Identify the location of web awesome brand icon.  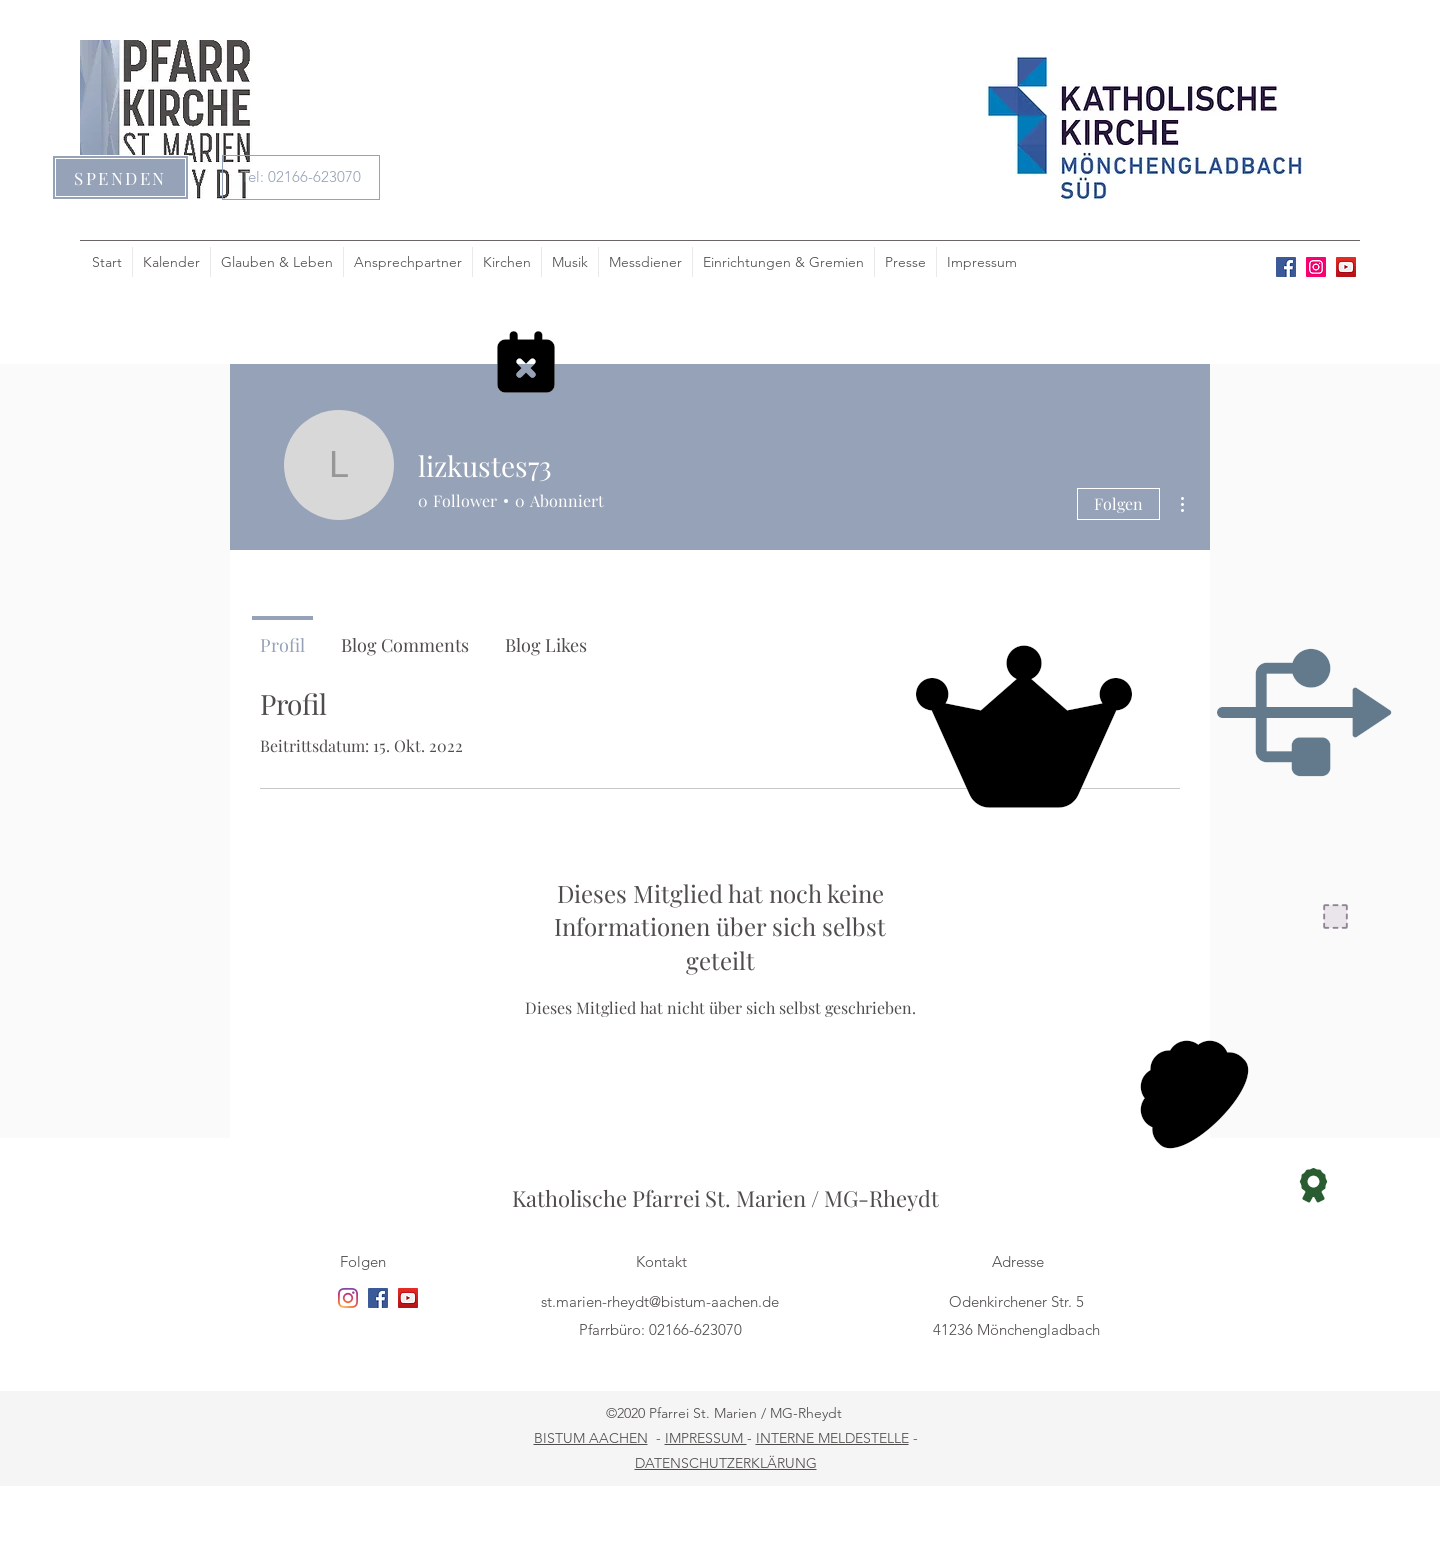
(1024, 732).